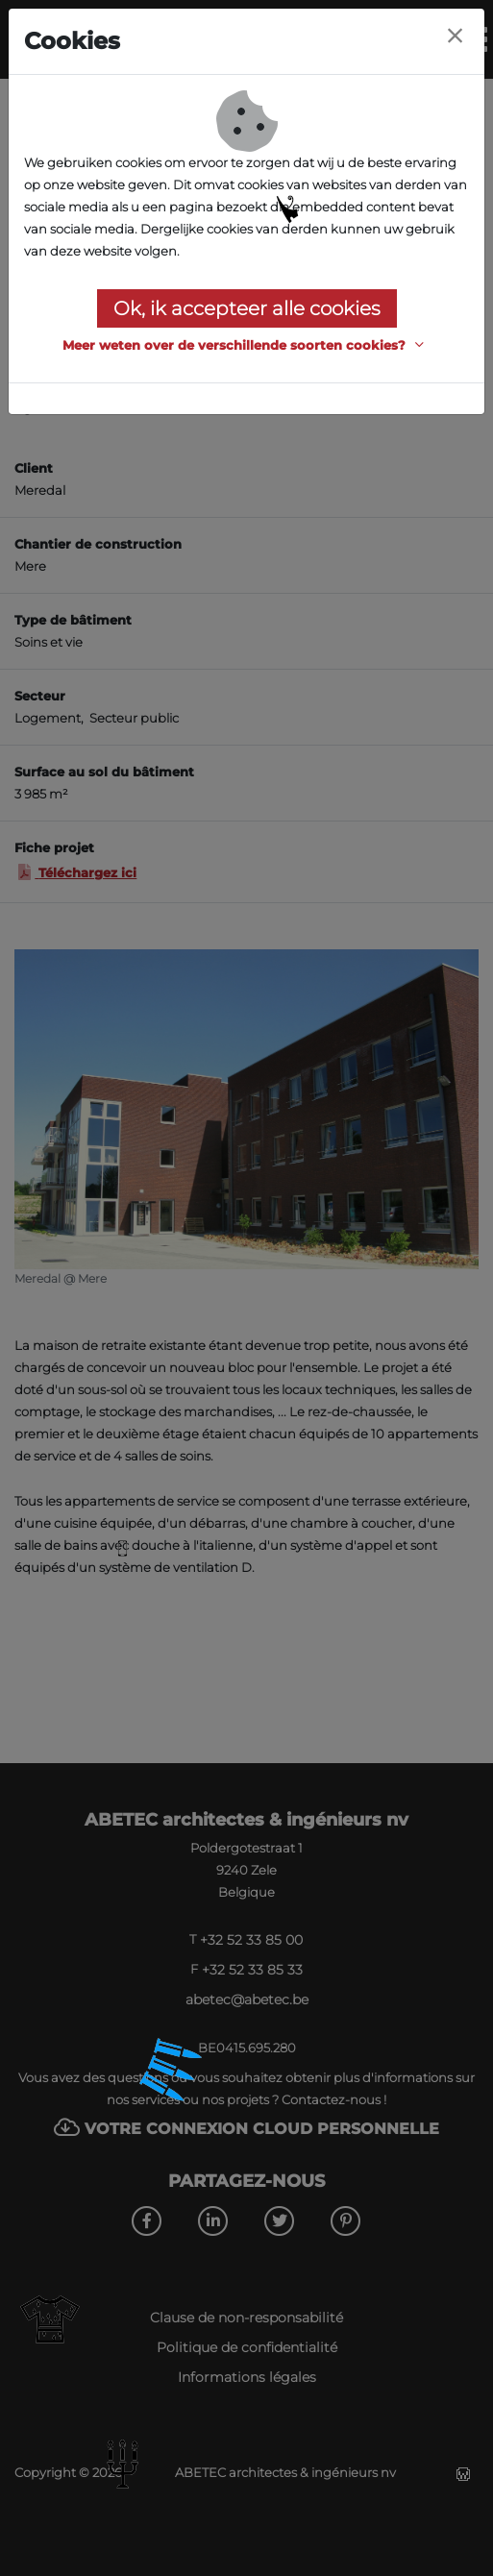  I want to click on decorative lighting or ambiance setting, so click(122, 2464).